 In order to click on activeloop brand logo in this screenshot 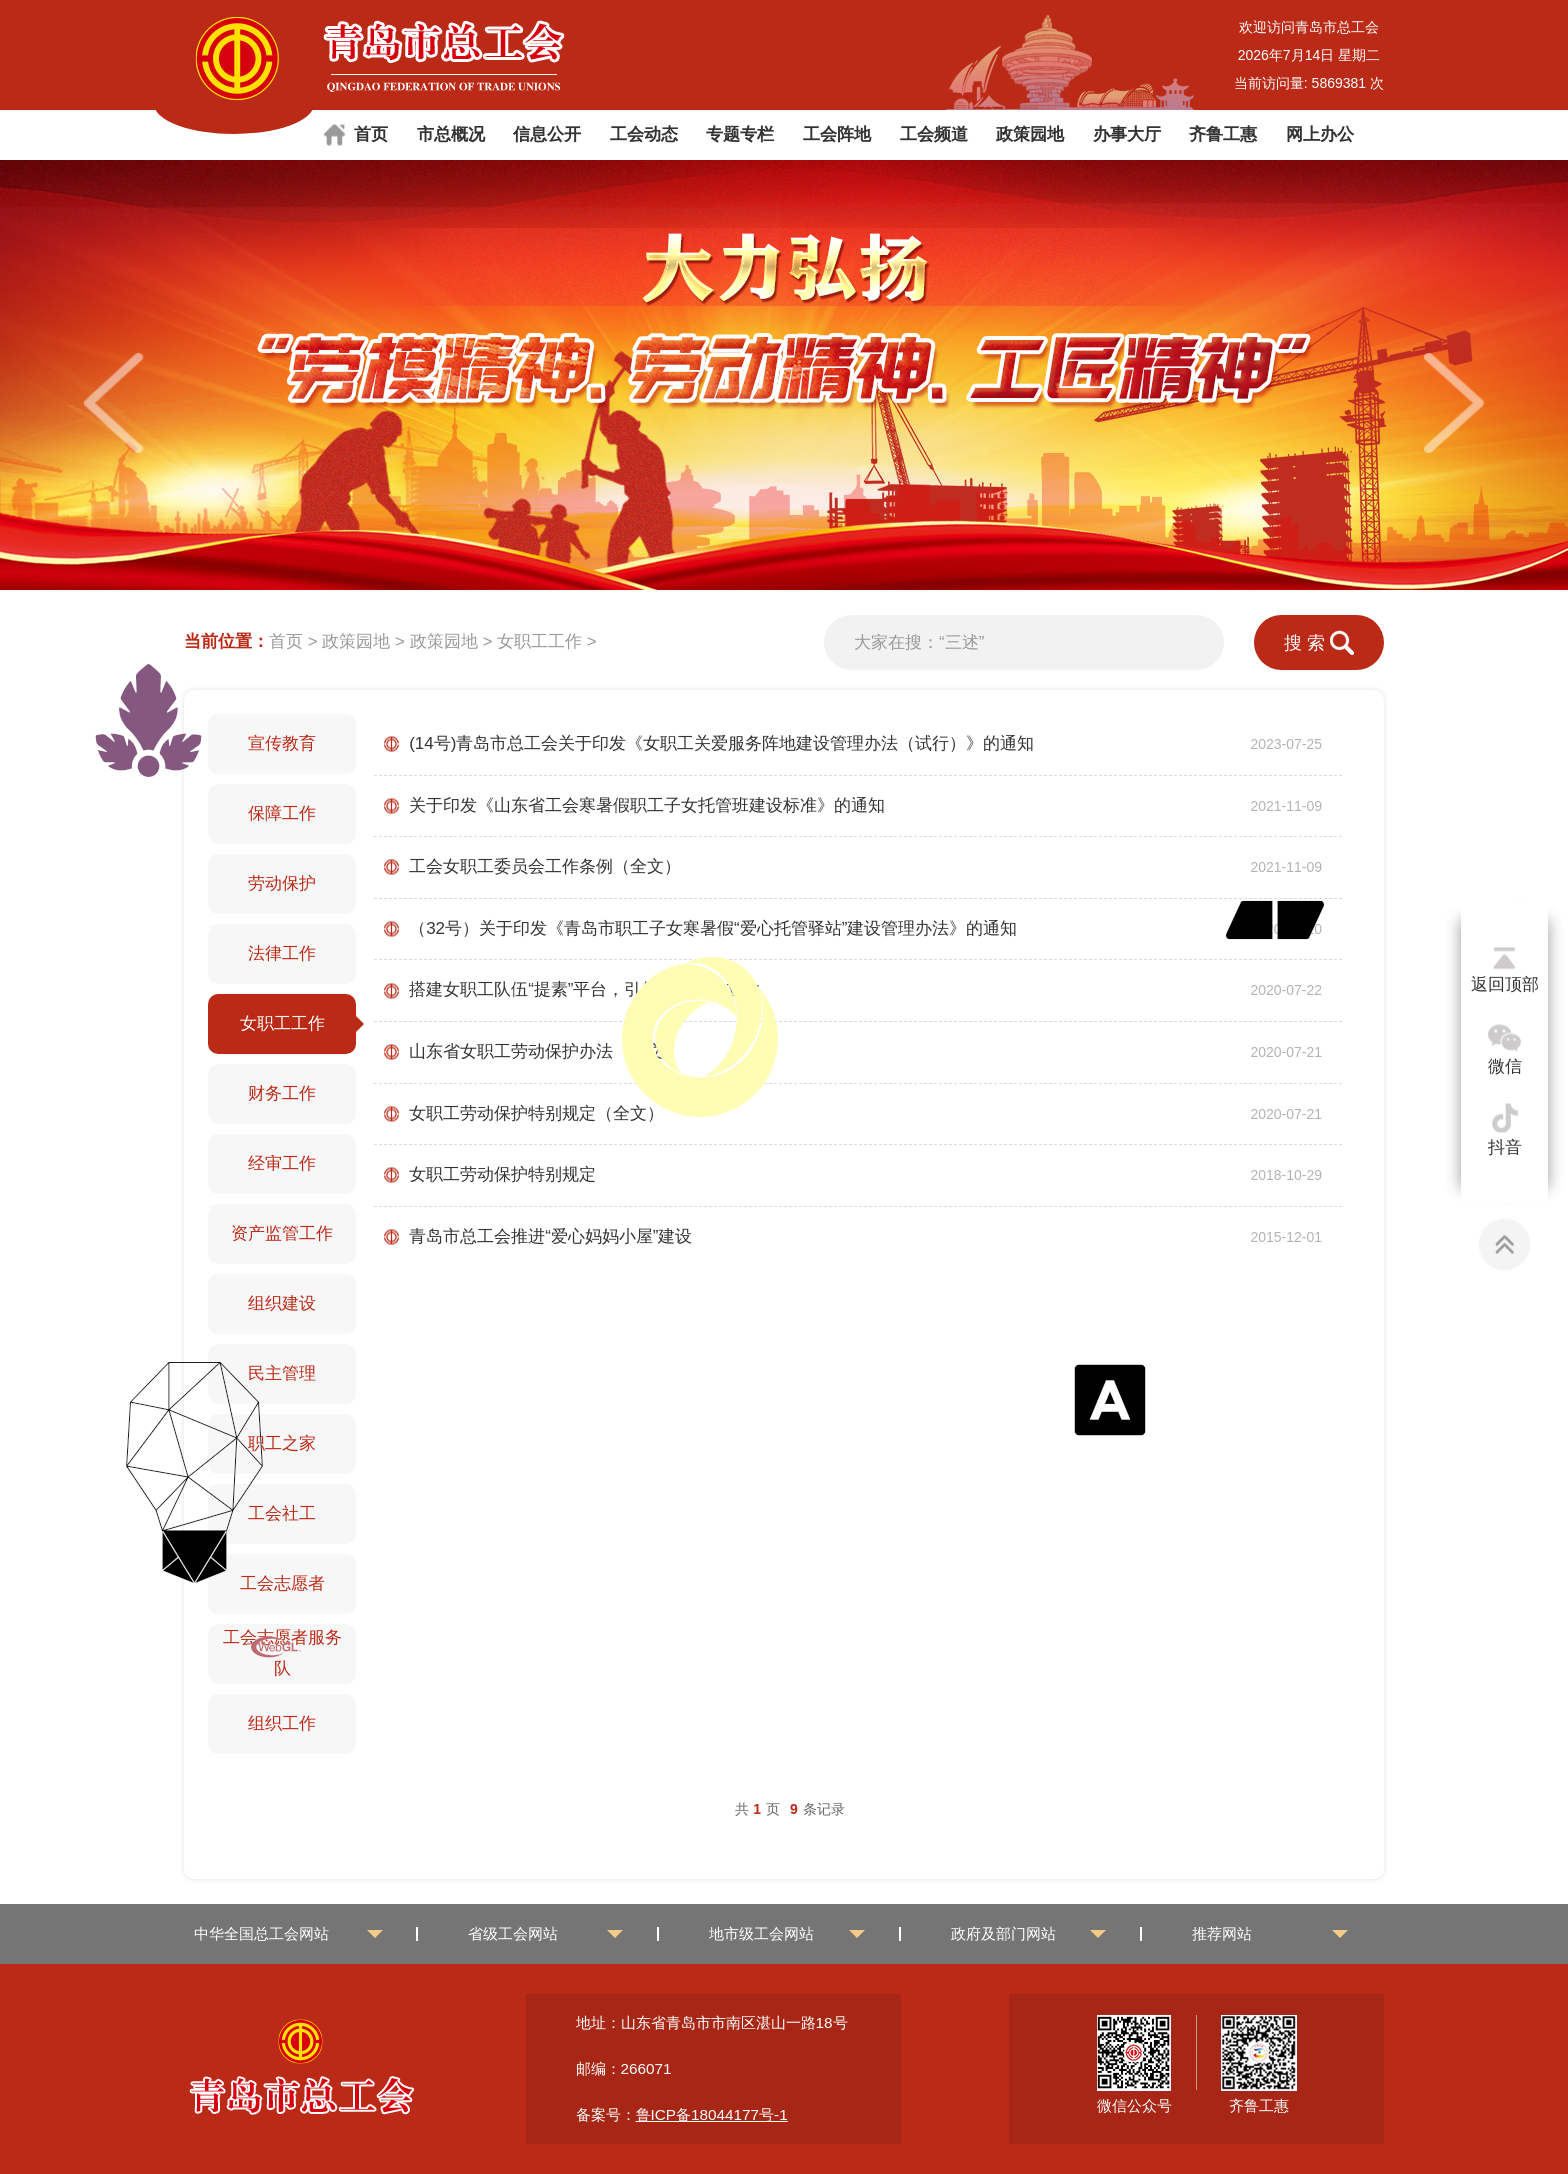, I will do `click(700, 1037)`.